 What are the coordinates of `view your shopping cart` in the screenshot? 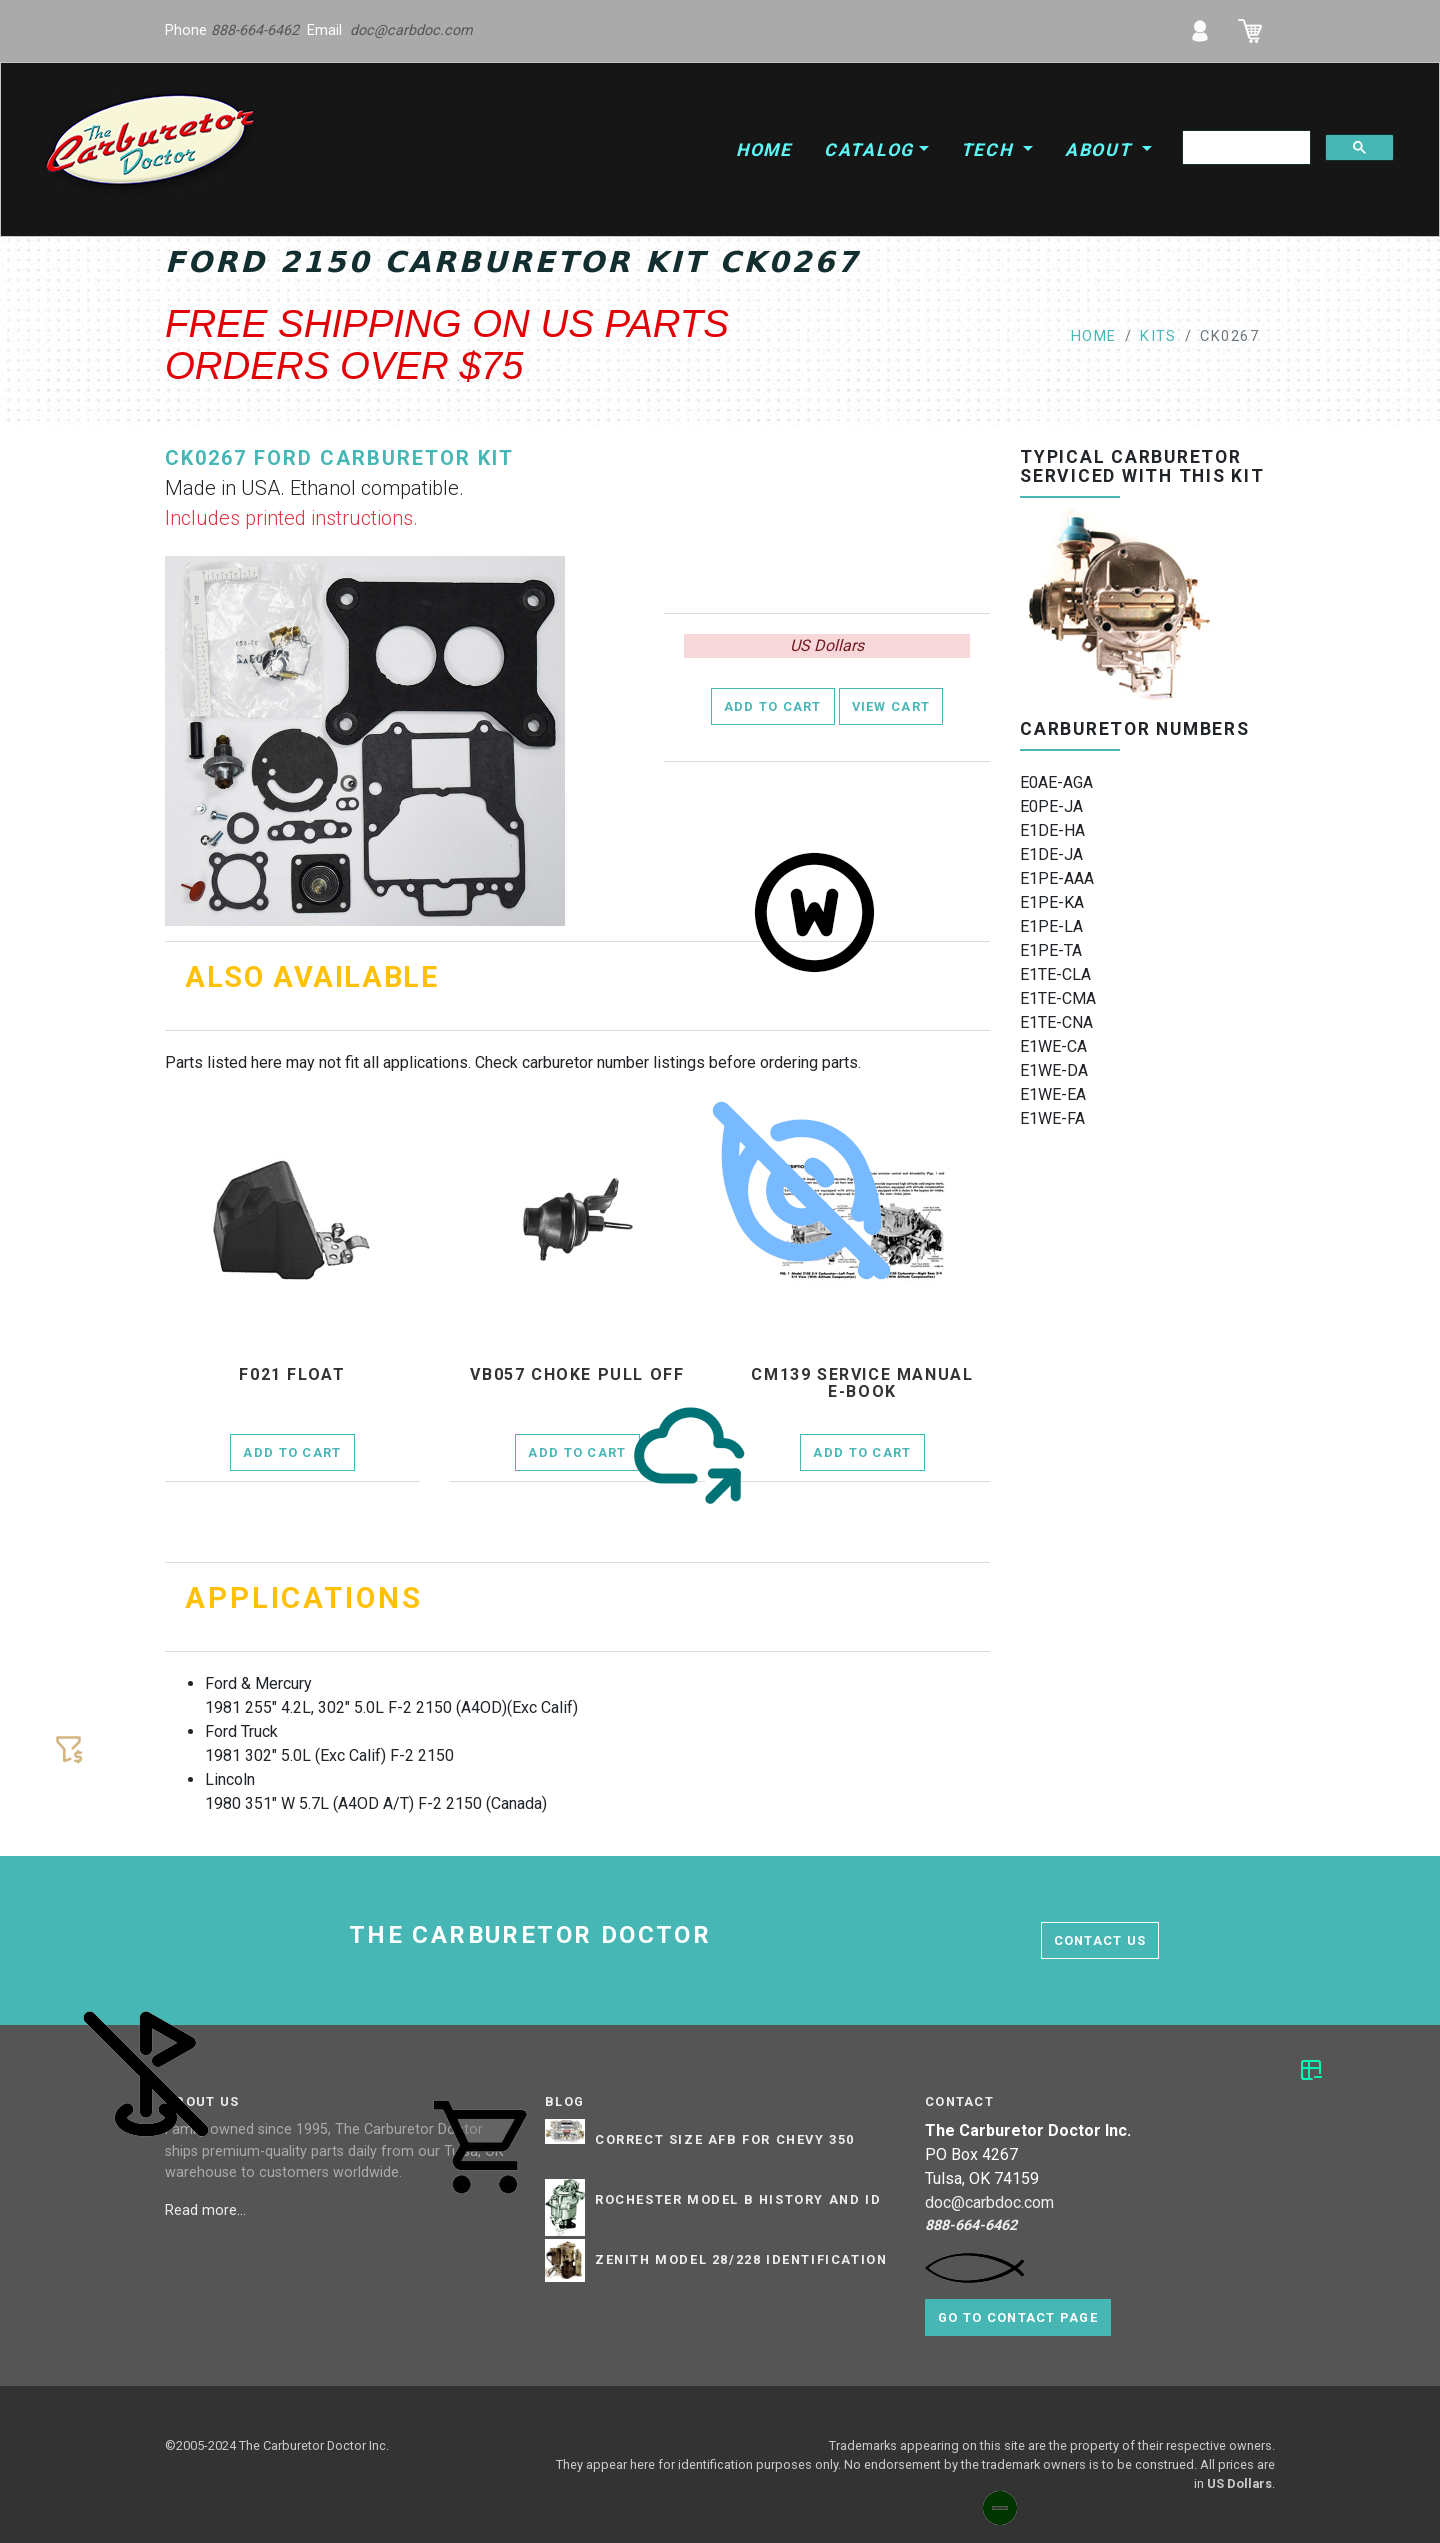 It's located at (485, 2147).